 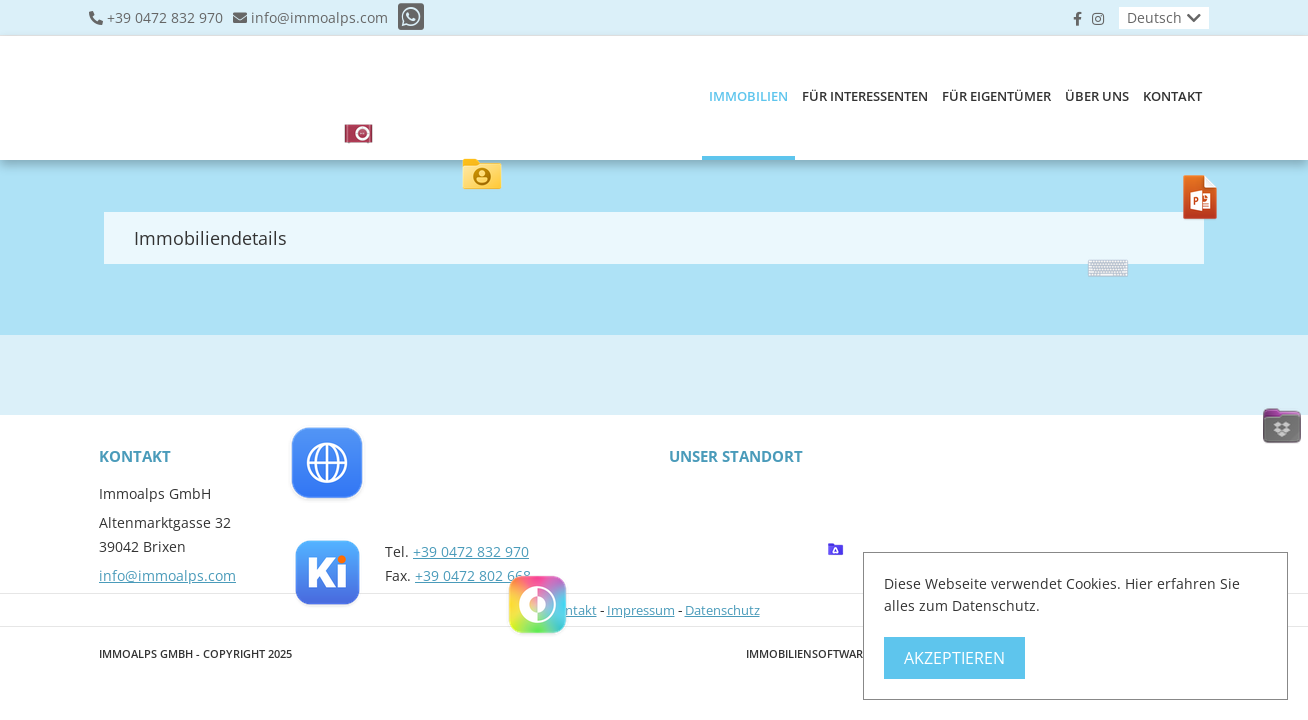 What do you see at coordinates (1200, 197) in the screenshot?
I see `powerpoint template file with macros enabled` at bounding box center [1200, 197].